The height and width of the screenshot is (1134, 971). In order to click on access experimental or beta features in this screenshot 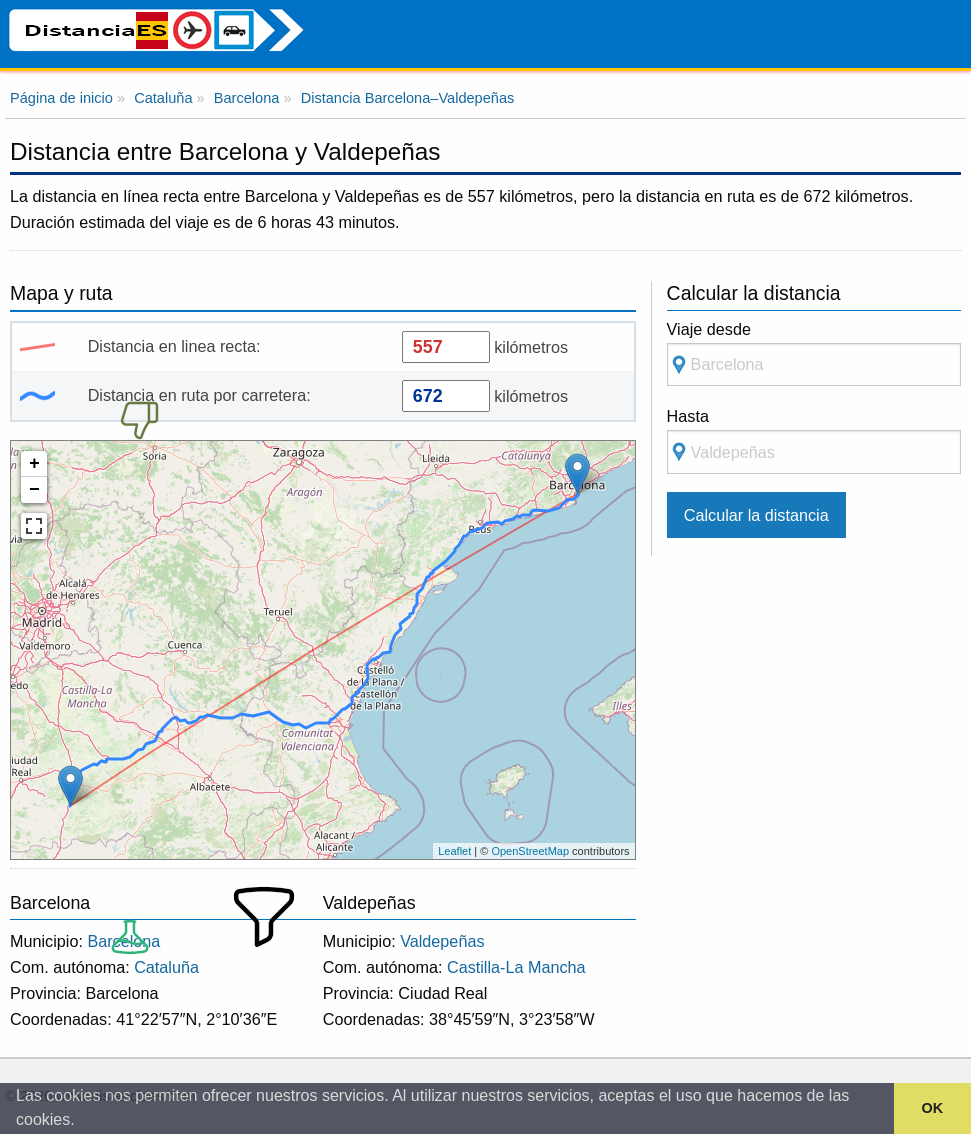, I will do `click(130, 937)`.